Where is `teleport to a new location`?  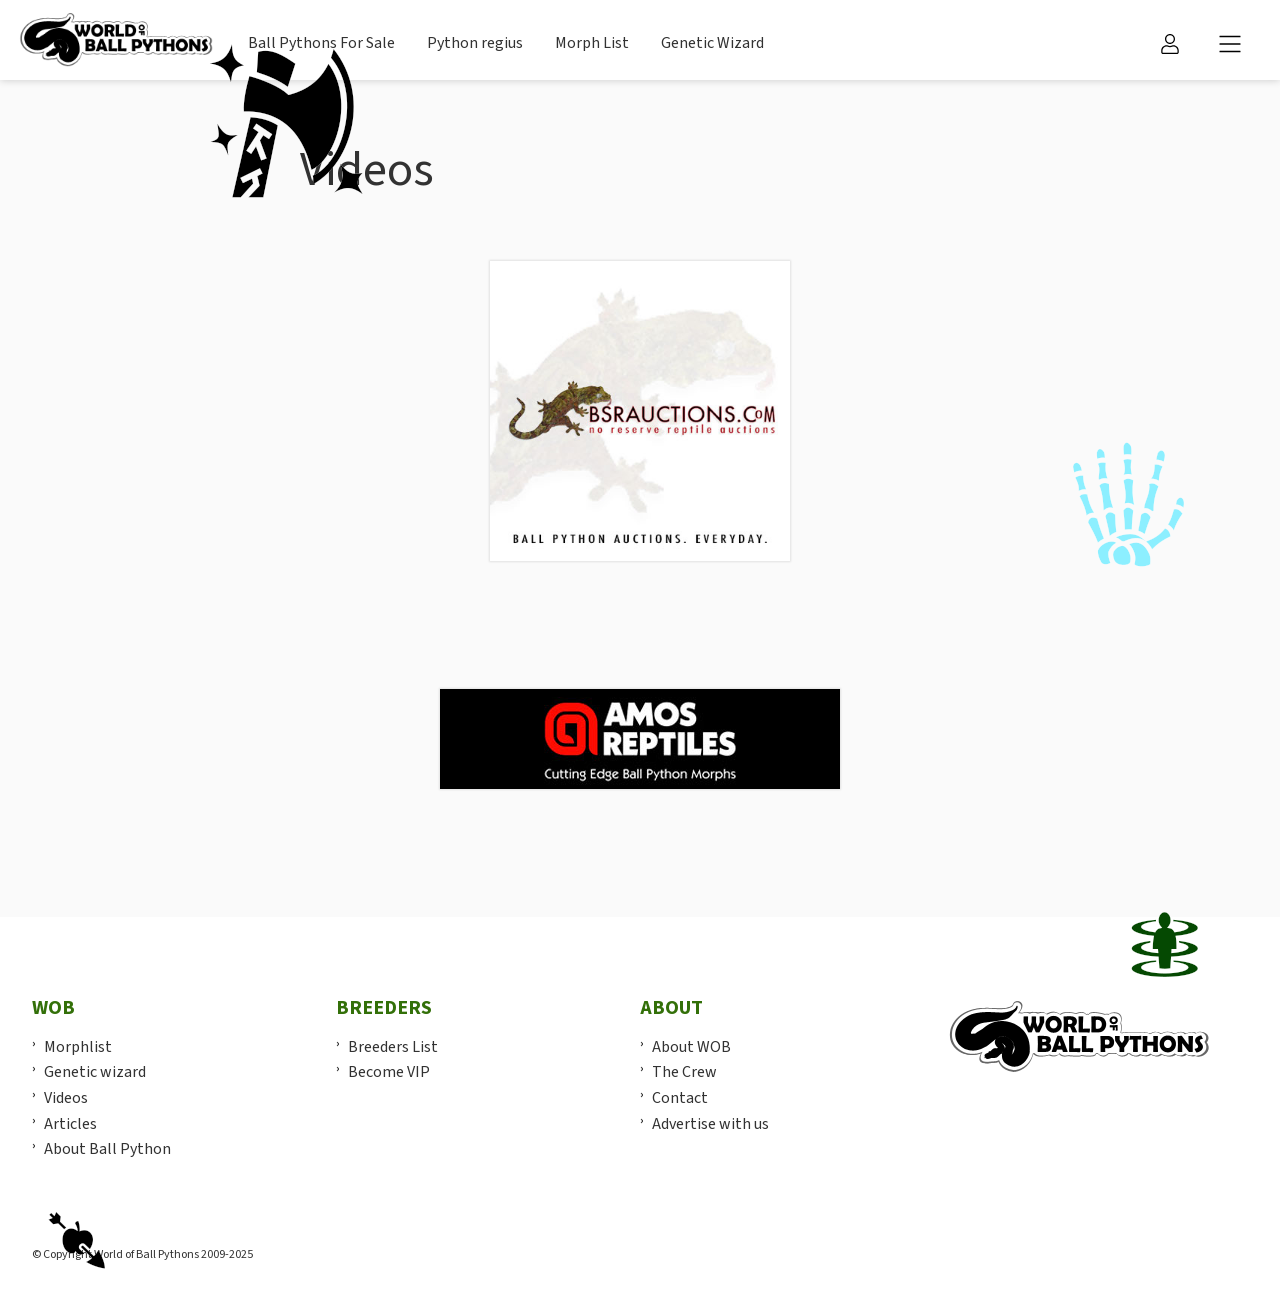 teleport to a new location is located at coordinates (1165, 946).